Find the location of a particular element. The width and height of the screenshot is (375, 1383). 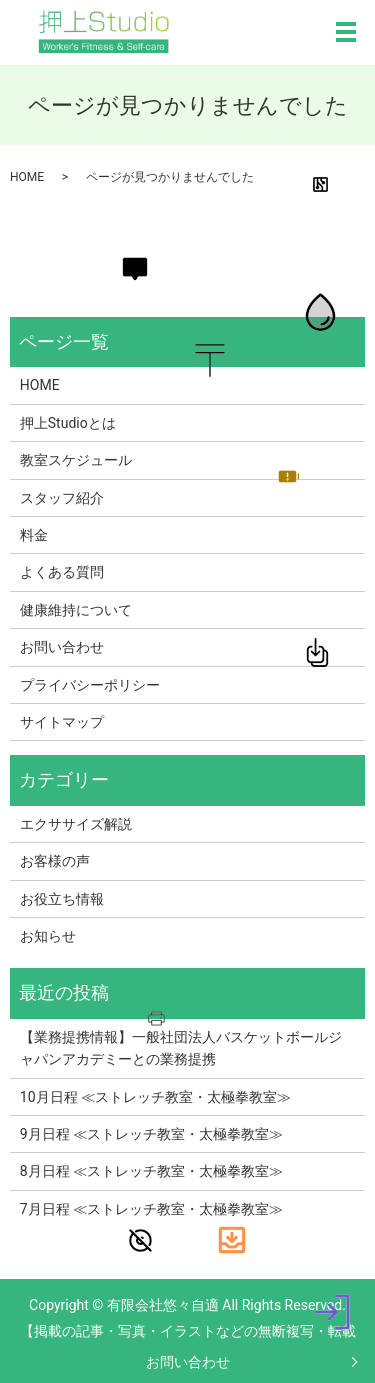

open chat or messaging is located at coordinates (135, 268).